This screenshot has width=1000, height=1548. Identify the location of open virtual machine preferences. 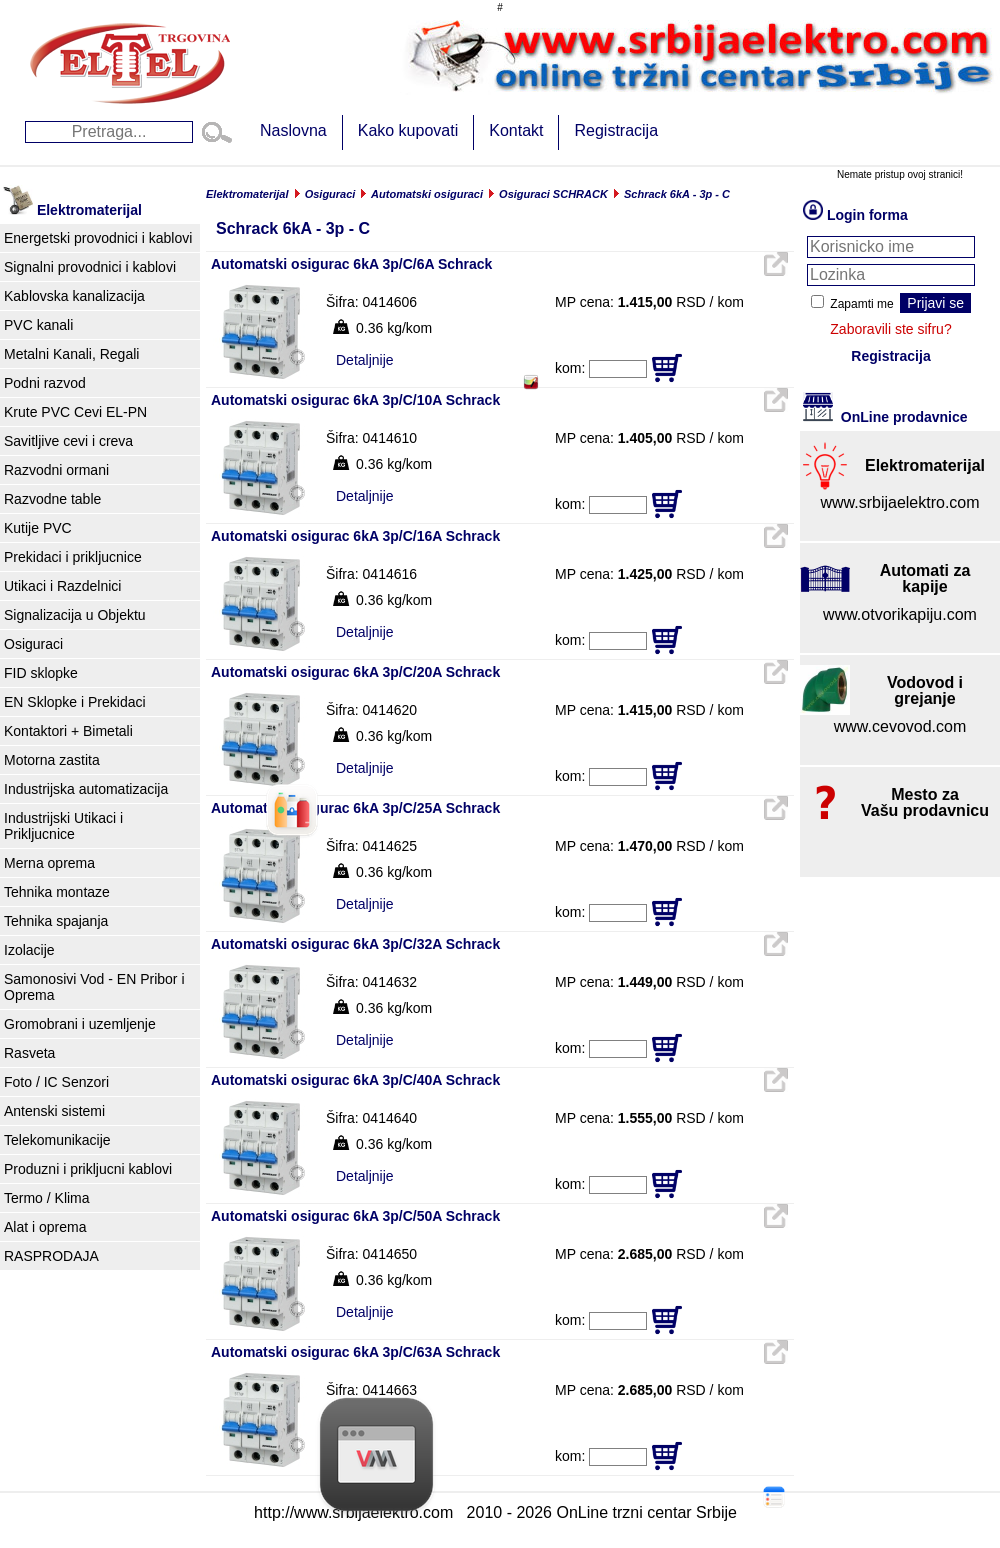
(376, 1454).